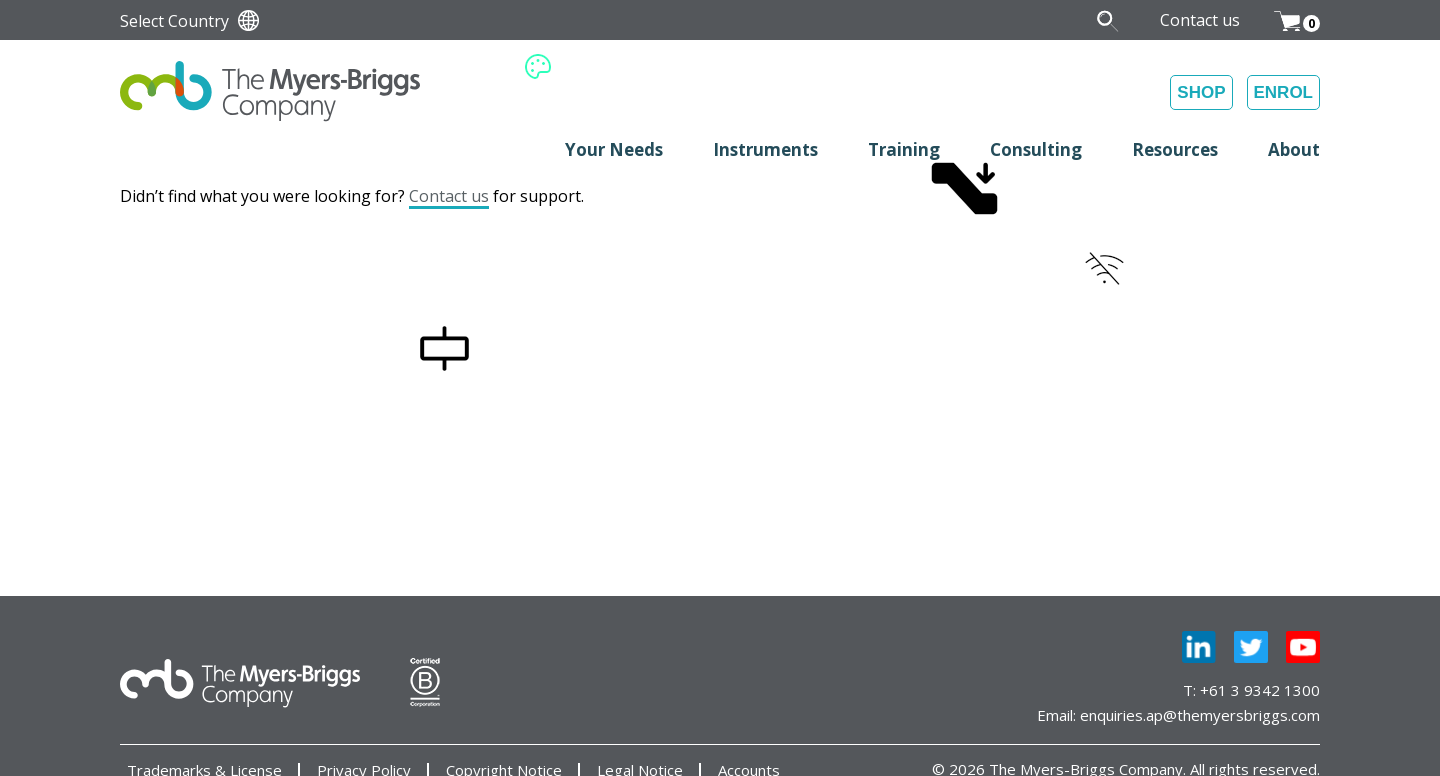 Image resolution: width=1440 pixels, height=776 pixels. Describe the element at coordinates (1104, 268) in the screenshot. I see `indicates no wifi connection available` at that location.